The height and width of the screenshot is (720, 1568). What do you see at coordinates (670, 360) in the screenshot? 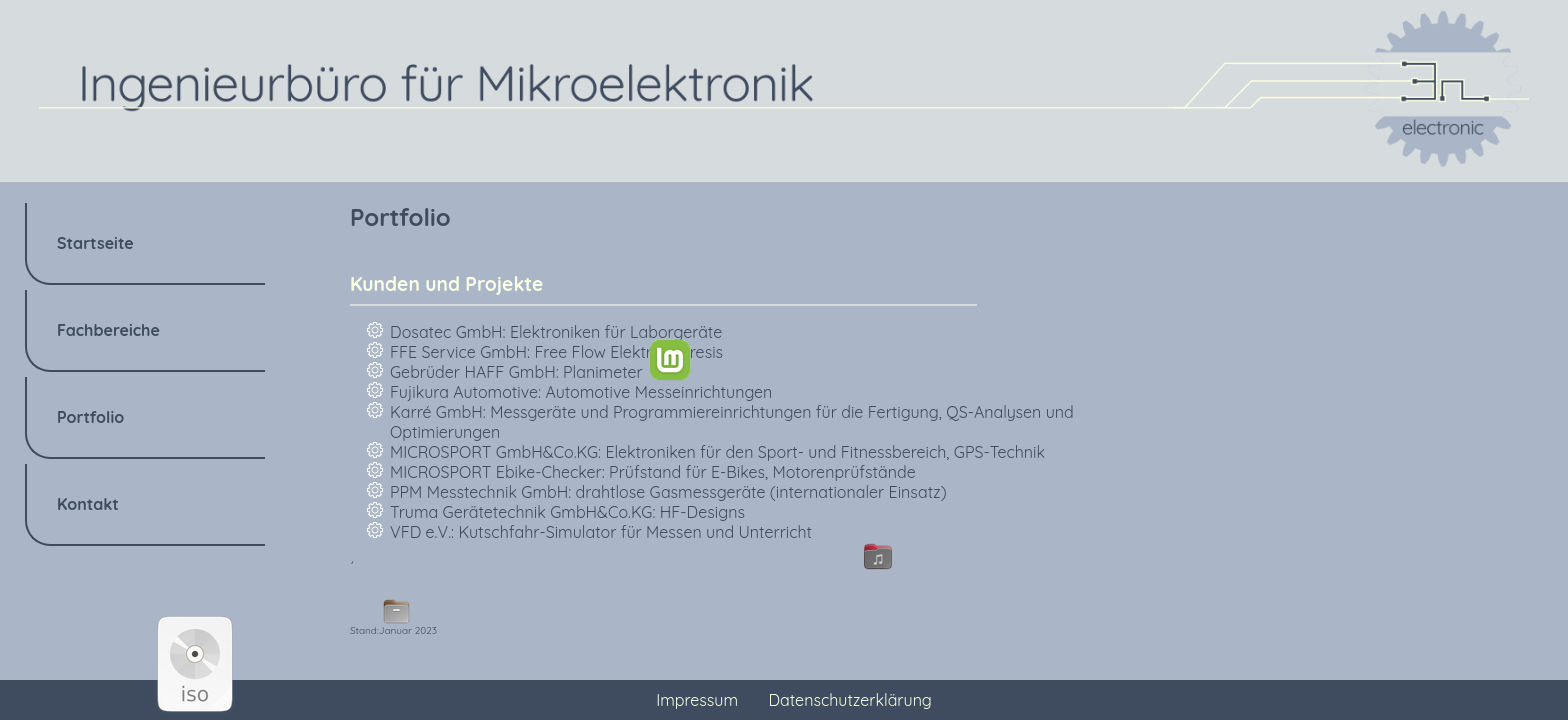
I see `open linux mint application` at bounding box center [670, 360].